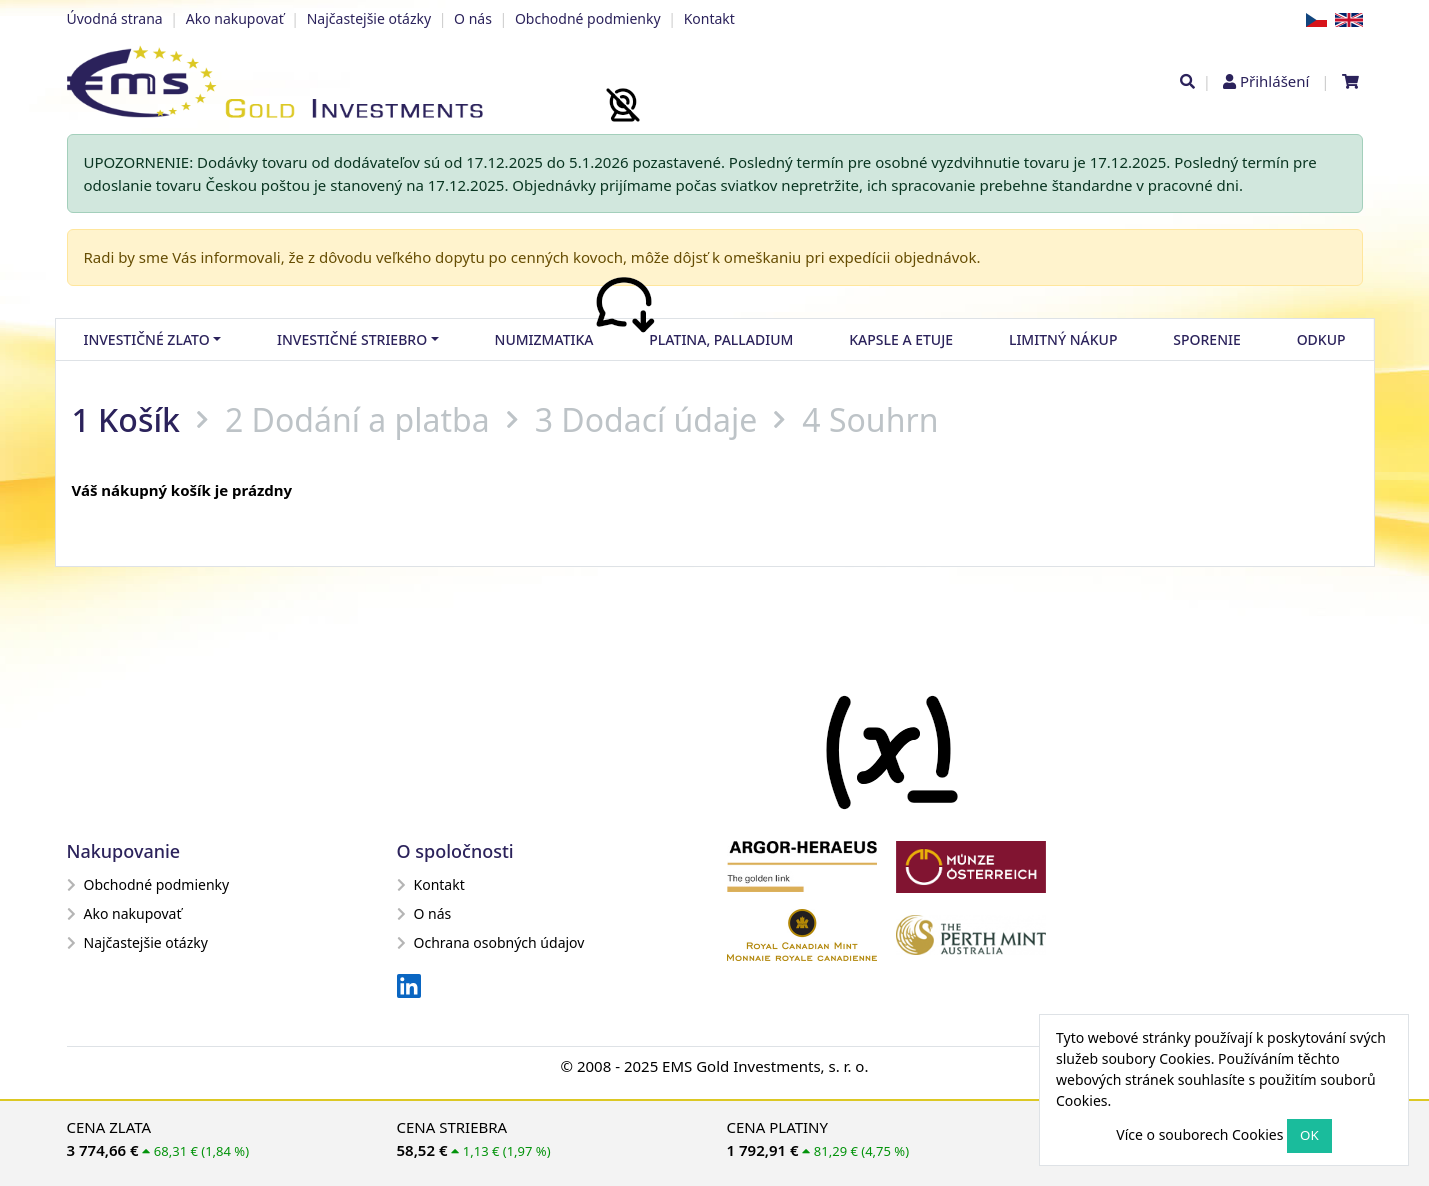 The image size is (1429, 1186). Describe the element at coordinates (624, 302) in the screenshot. I see `download conversation or chat history` at that location.